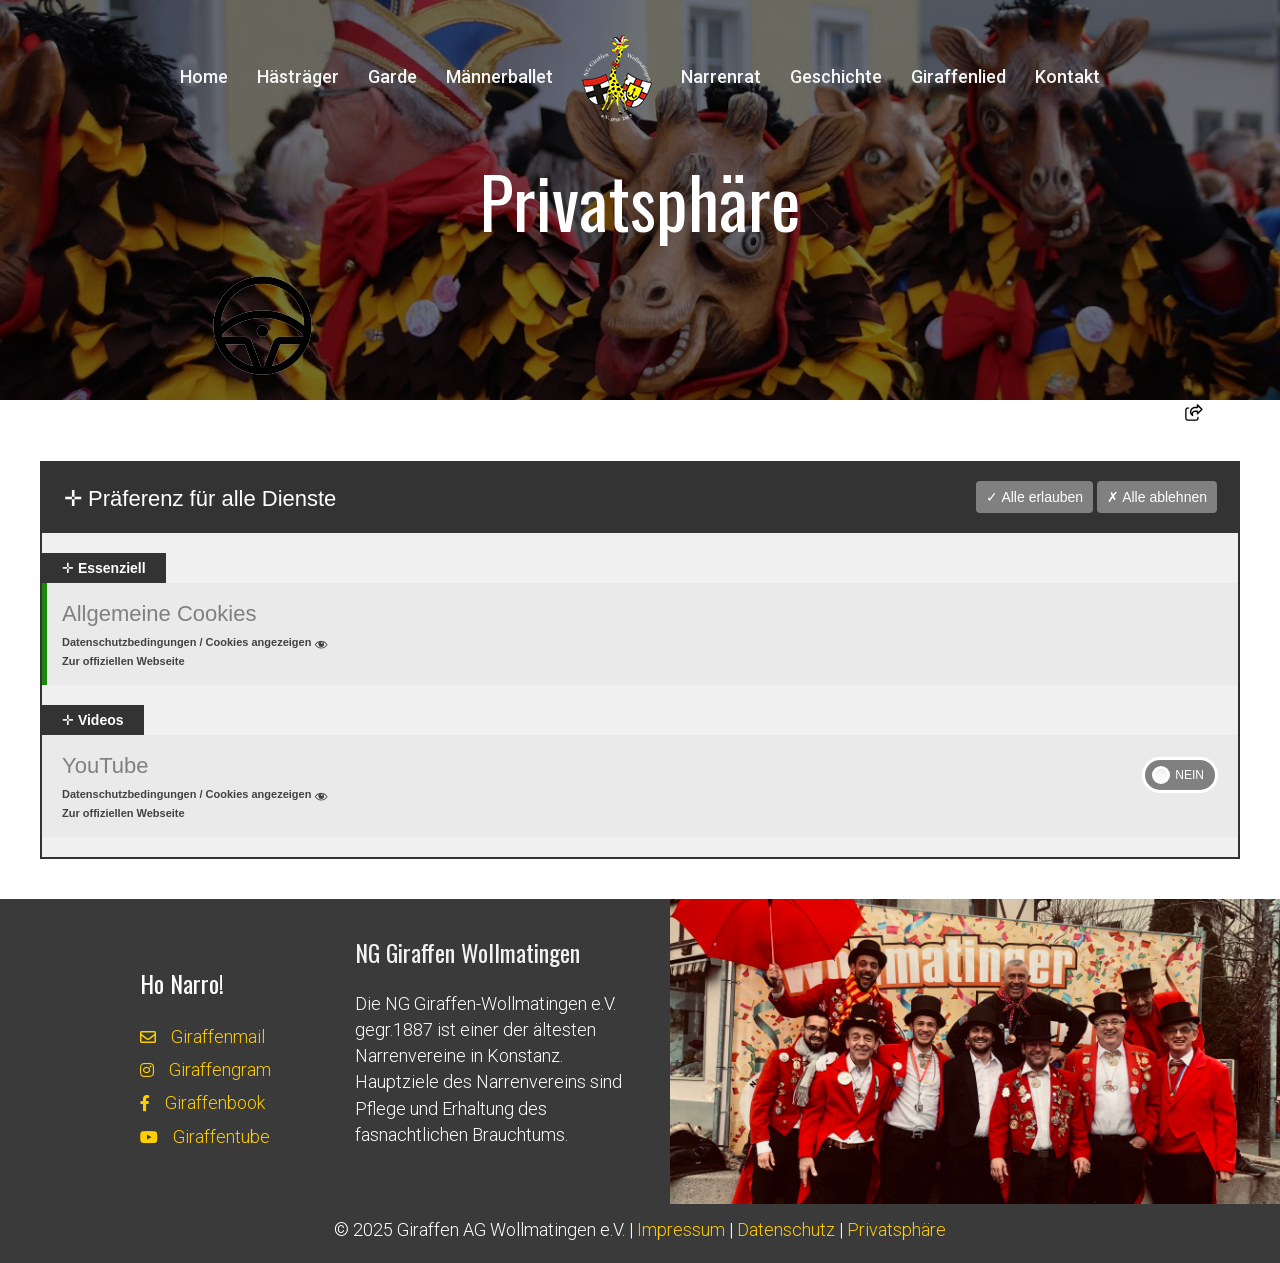 Image resolution: width=1280 pixels, height=1263 pixels. What do you see at coordinates (262, 325) in the screenshot?
I see `access driving or navigation mode` at bounding box center [262, 325].